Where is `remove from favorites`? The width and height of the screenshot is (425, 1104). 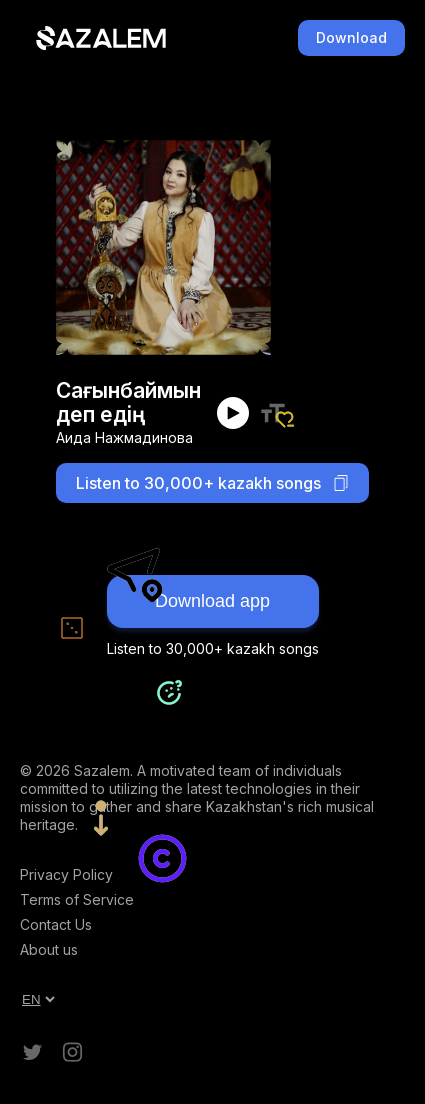
remove from favorites is located at coordinates (284, 419).